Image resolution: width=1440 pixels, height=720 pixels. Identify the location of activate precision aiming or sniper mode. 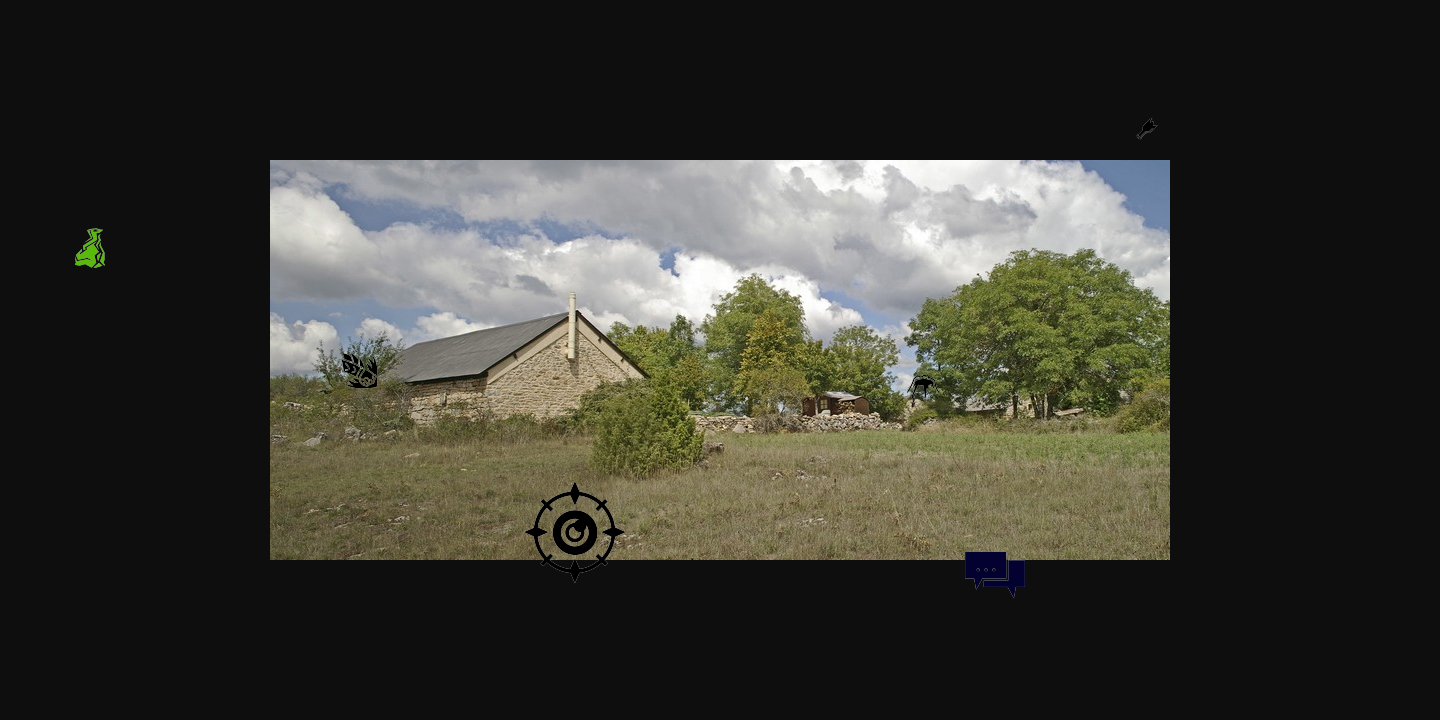
(574, 533).